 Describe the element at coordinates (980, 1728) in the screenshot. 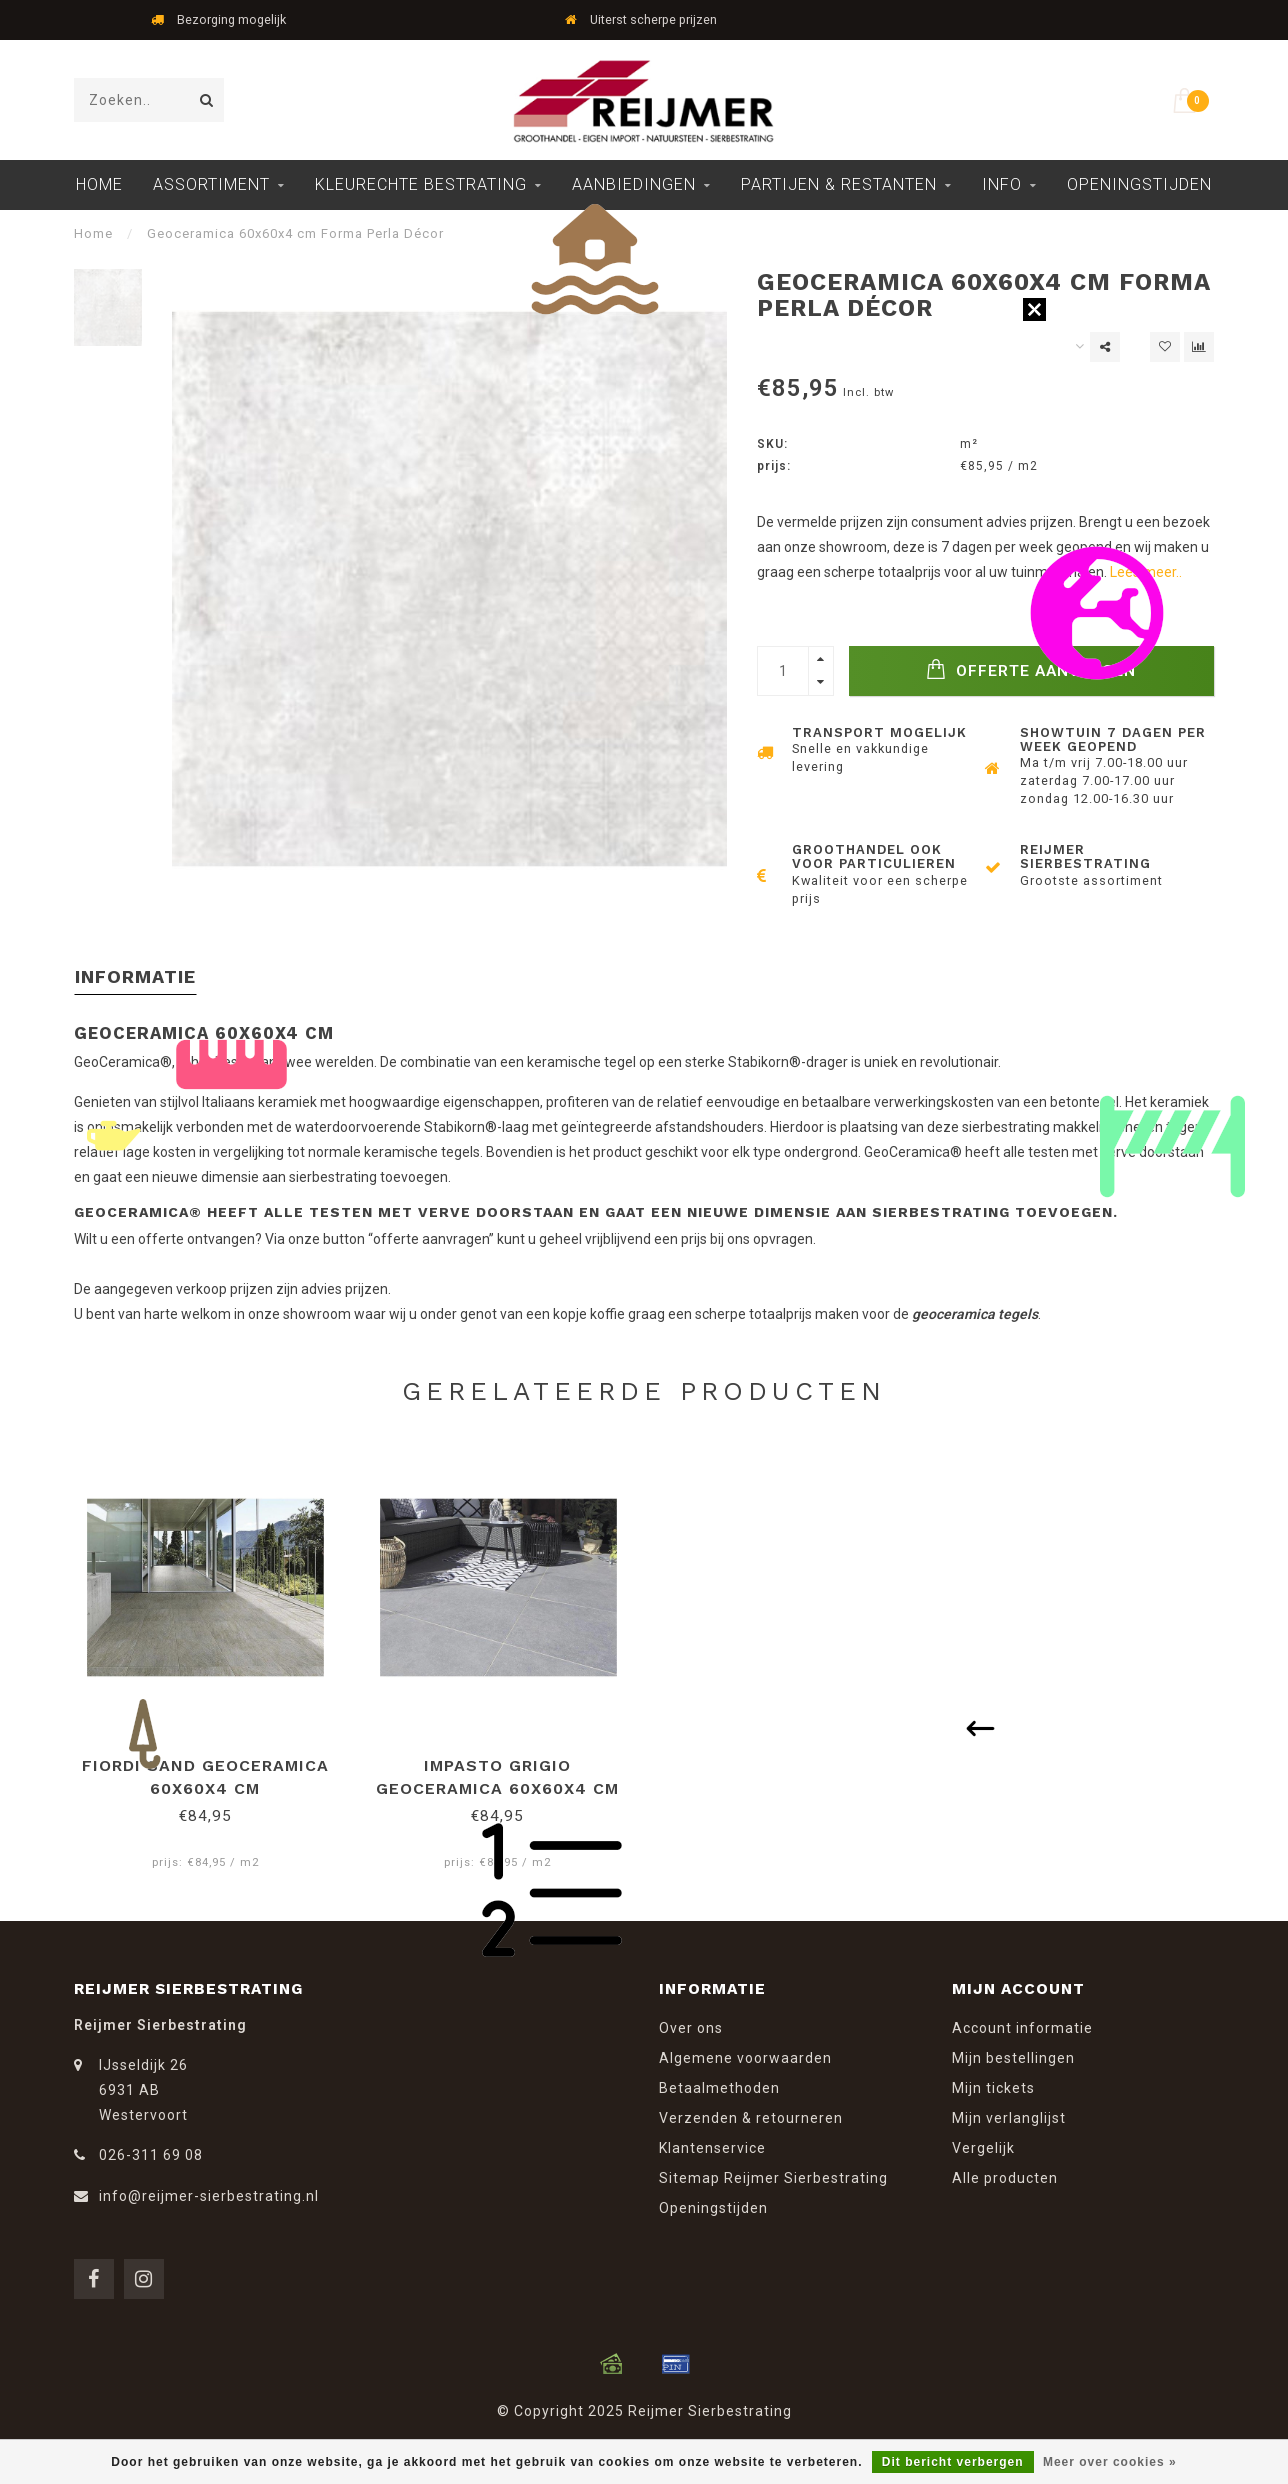

I see `go back to the previous page` at that location.